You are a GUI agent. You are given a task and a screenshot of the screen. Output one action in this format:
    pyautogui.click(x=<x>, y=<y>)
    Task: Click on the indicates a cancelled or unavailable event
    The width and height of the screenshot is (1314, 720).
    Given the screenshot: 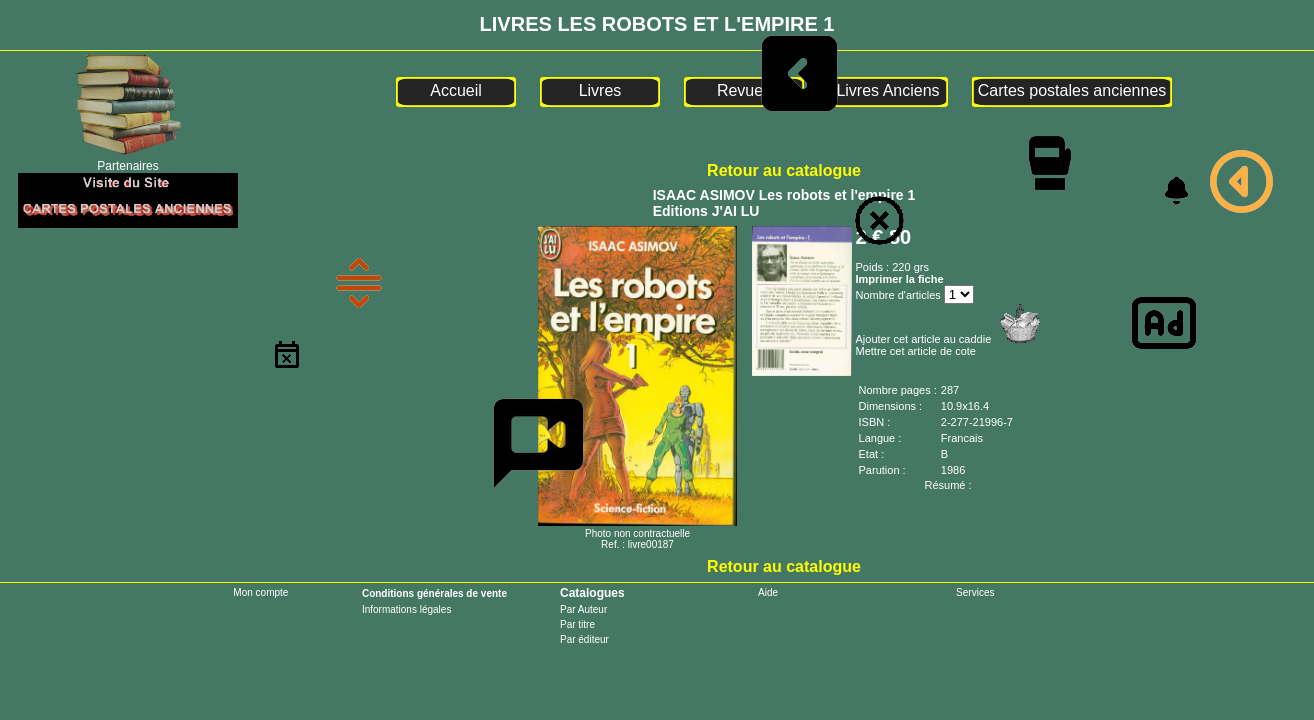 What is the action you would take?
    pyautogui.click(x=287, y=356)
    